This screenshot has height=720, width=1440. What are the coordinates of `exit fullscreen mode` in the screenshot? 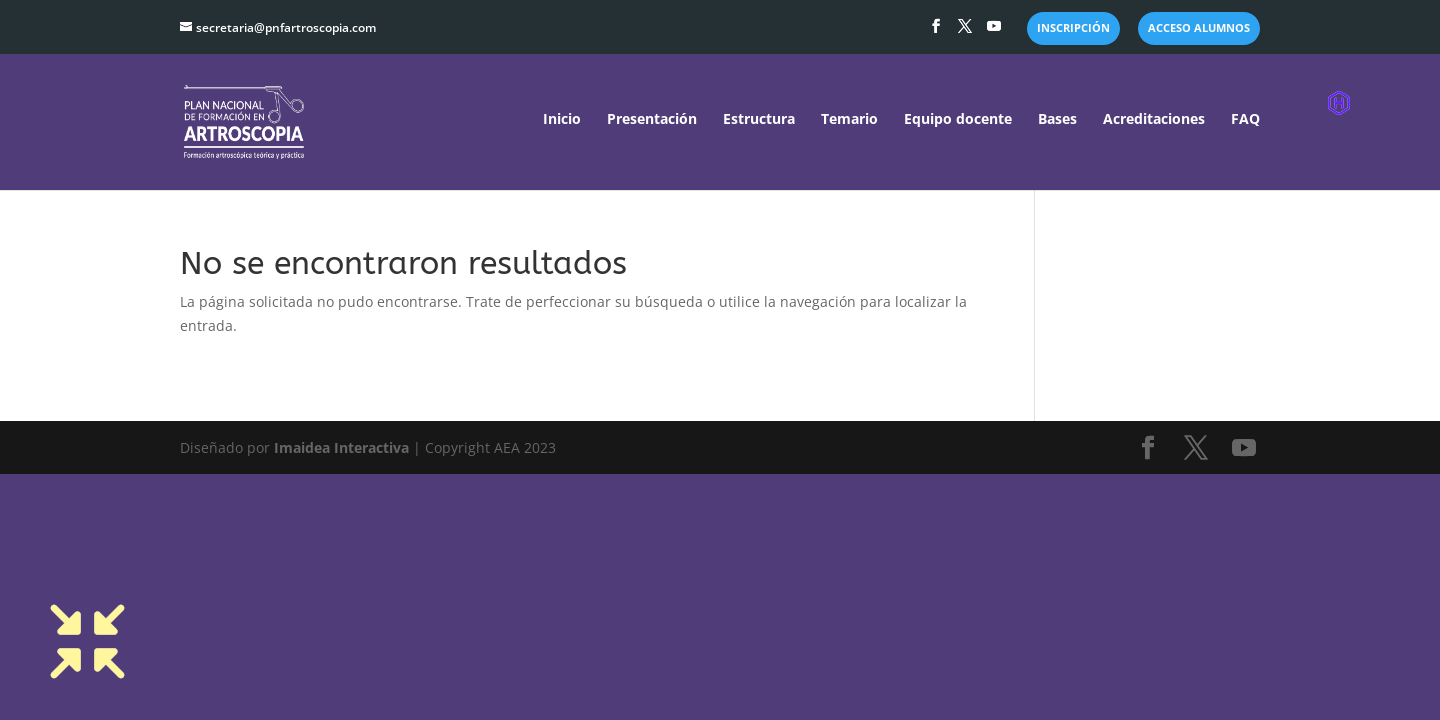 It's located at (87, 641).